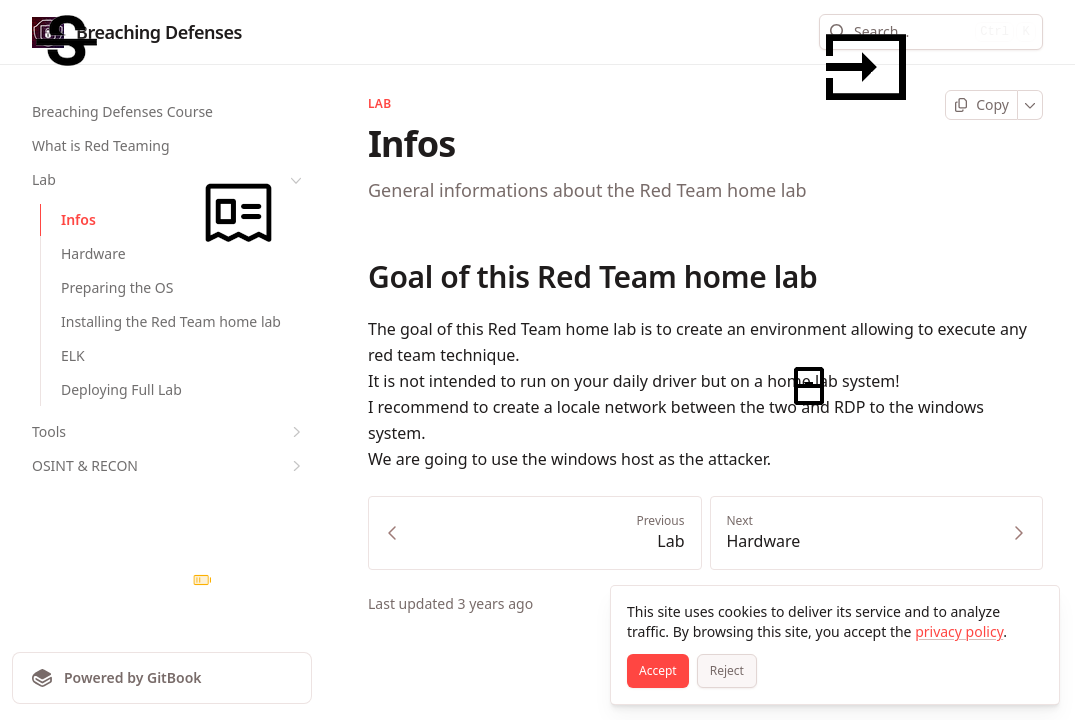 This screenshot has height=720, width=1075. Describe the element at coordinates (66, 45) in the screenshot. I see `apply strikethrough formatting to selected text` at that location.